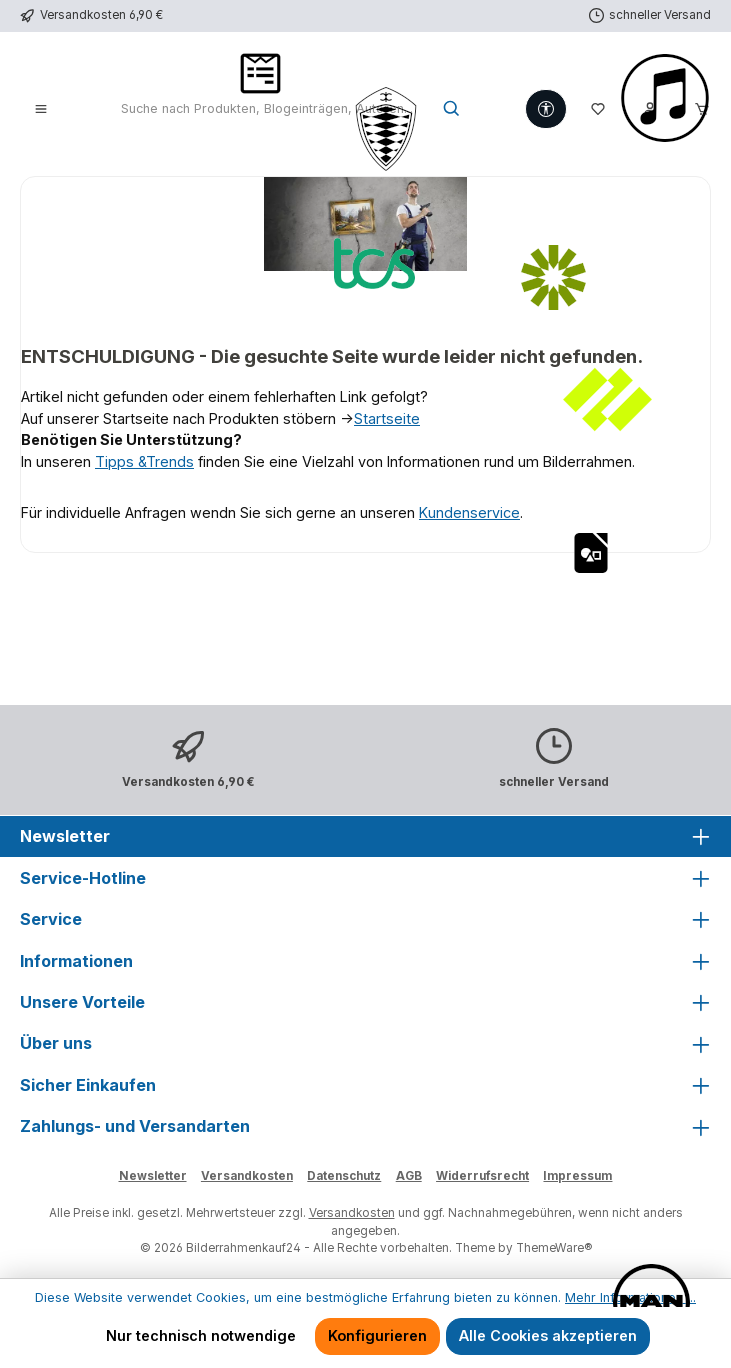  Describe the element at coordinates (374, 263) in the screenshot. I see `Tata Consultancy Services company logo` at that location.